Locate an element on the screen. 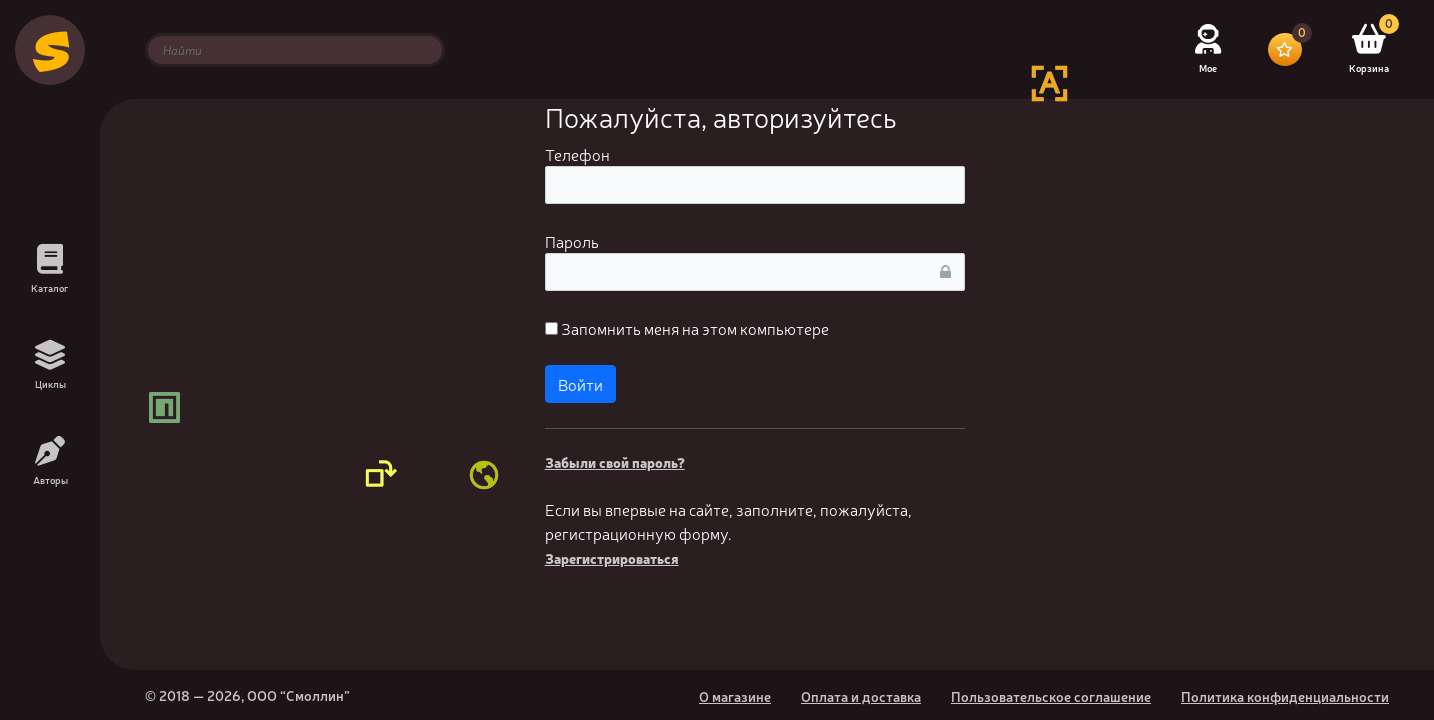 This screenshot has height=720, width=1434. scan text using optical character recognition (OCR) is located at coordinates (1049, 83).